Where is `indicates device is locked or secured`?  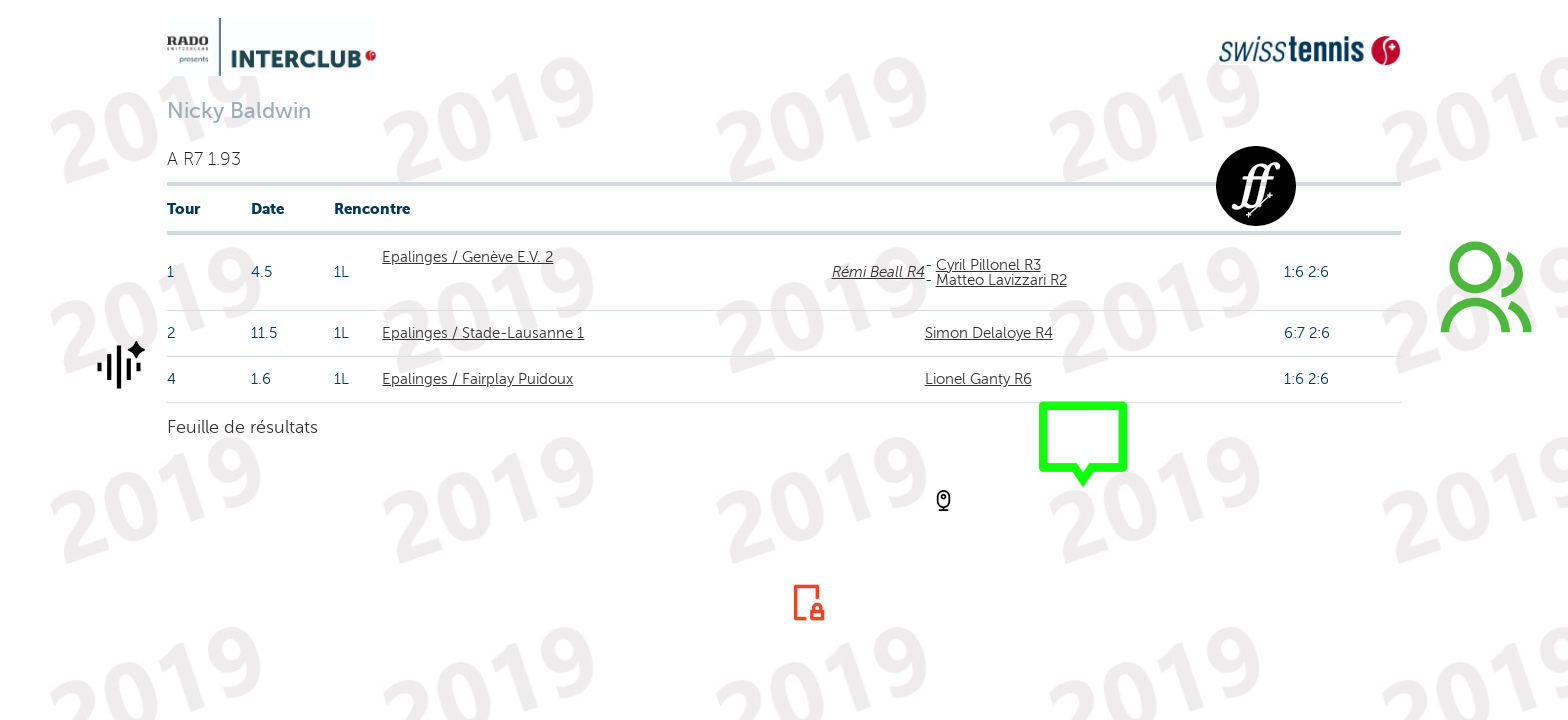 indicates device is locked or secured is located at coordinates (806, 602).